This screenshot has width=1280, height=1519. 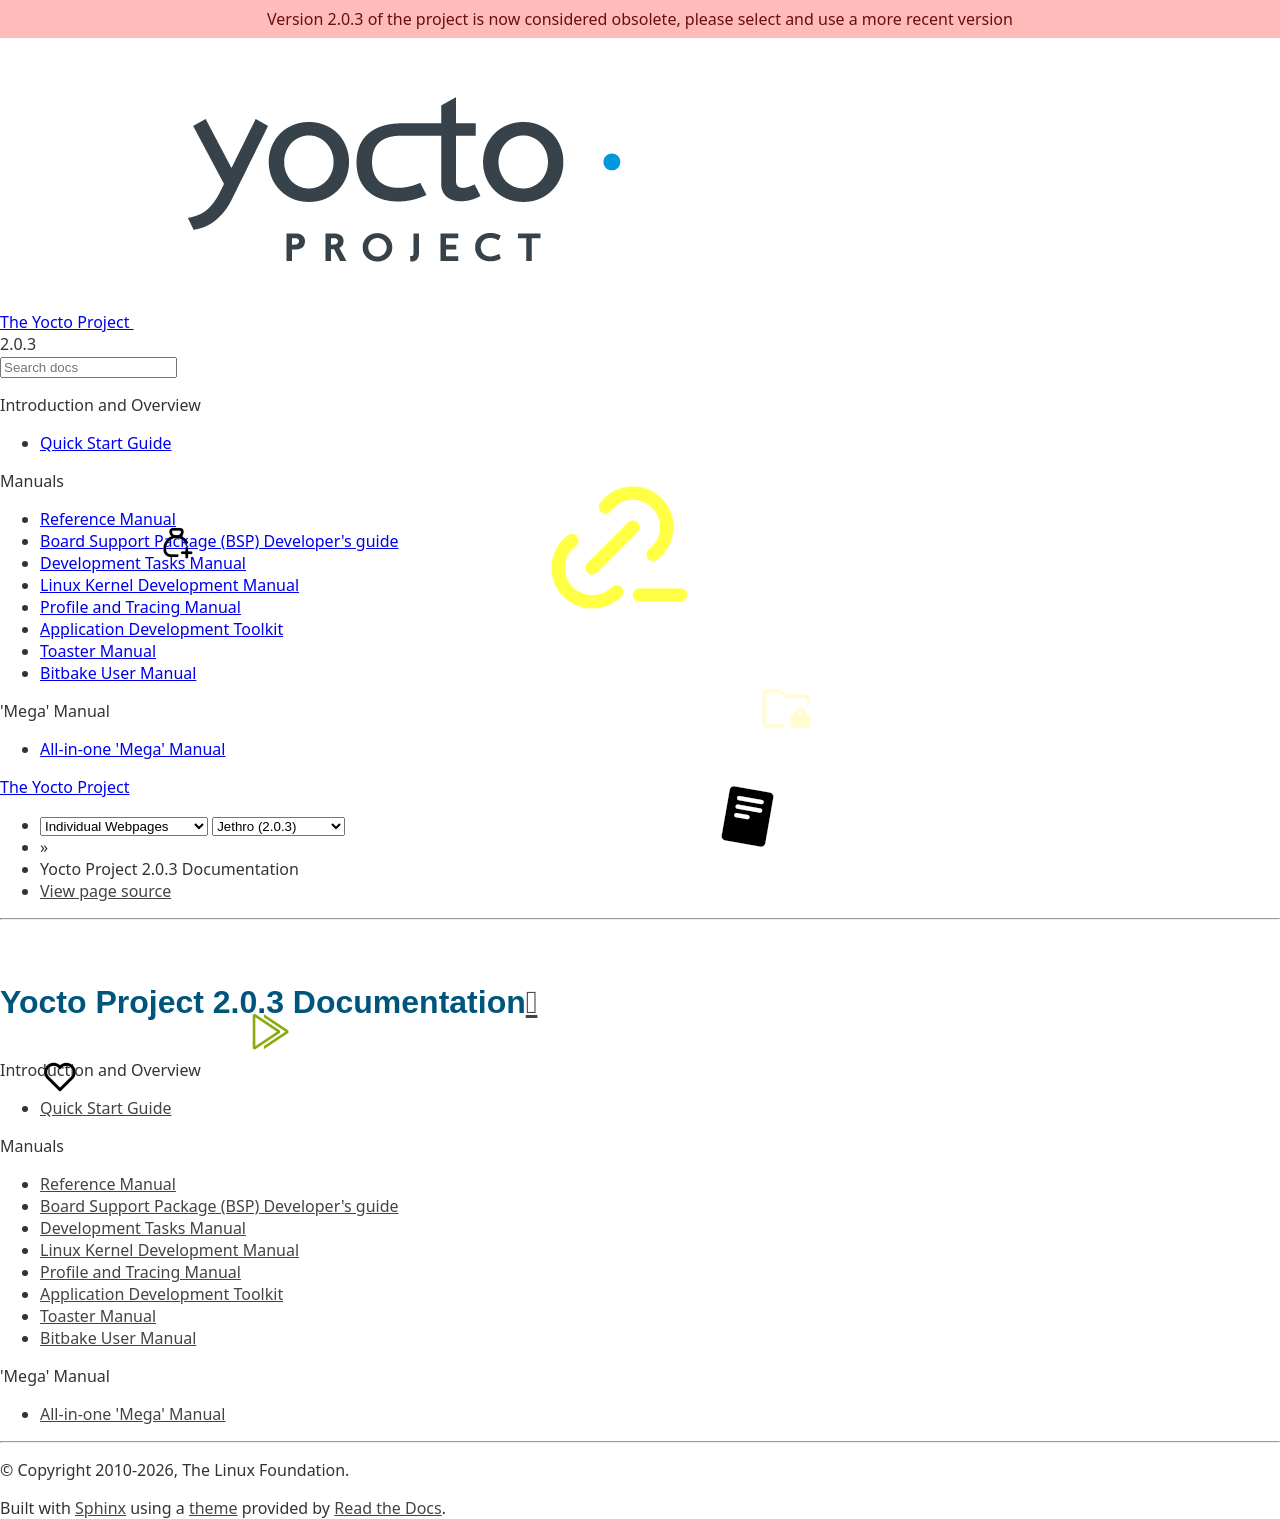 What do you see at coordinates (269, 1030) in the screenshot?
I see `run all tasks or scripts` at bounding box center [269, 1030].